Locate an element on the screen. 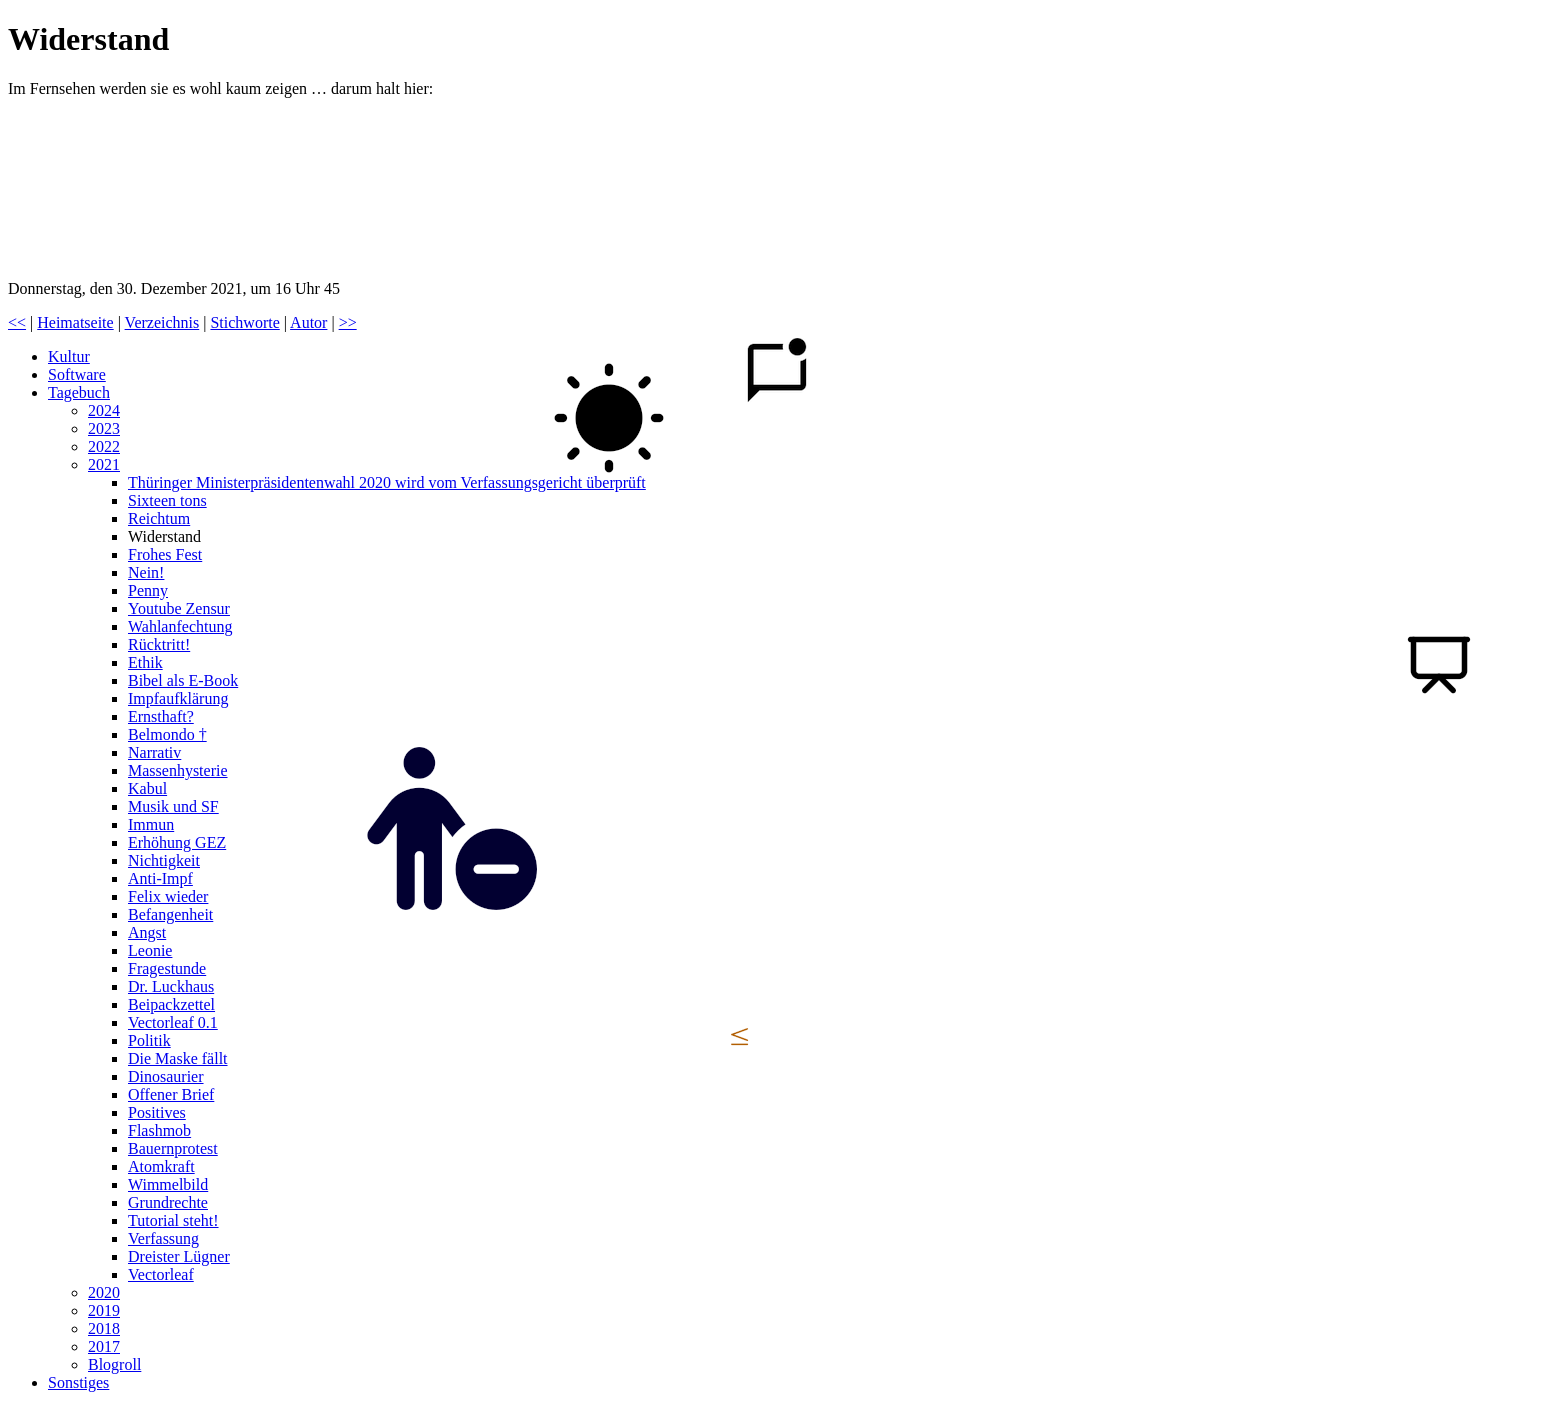  less than or equal to mathematical operator is located at coordinates (740, 1037).